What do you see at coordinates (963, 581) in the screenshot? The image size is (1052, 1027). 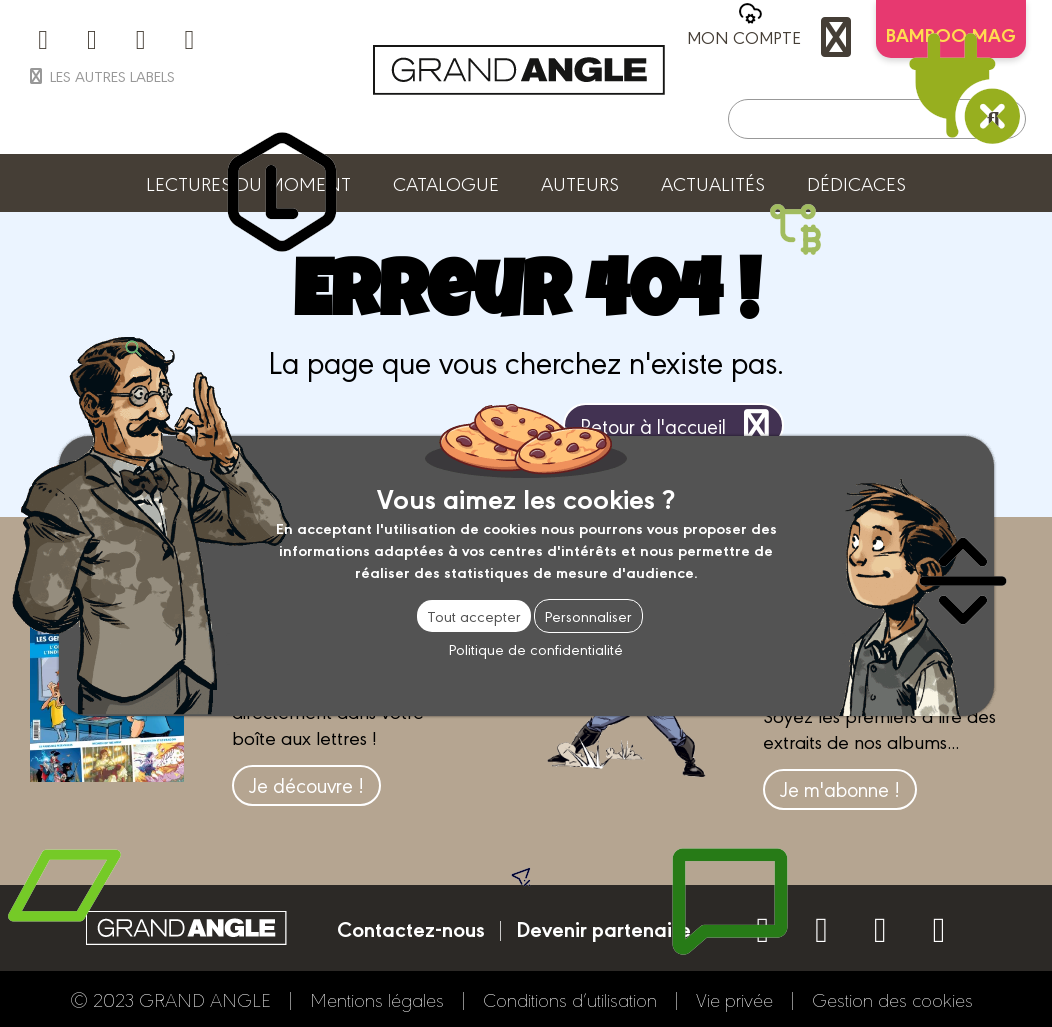 I see `insert a horizontal divider between content sections` at bounding box center [963, 581].